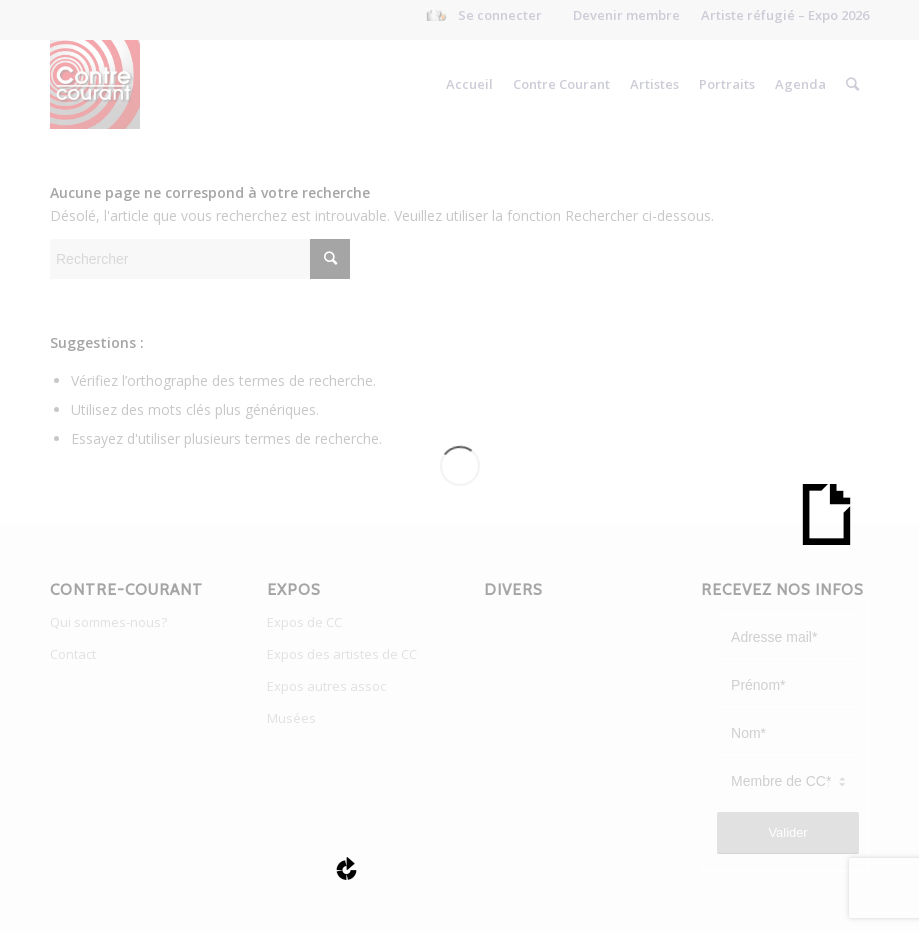 This screenshot has width=919, height=932. Describe the element at coordinates (346, 868) in the screenshot. I see `Atlassian Bamboo continuous integration service` at that location.